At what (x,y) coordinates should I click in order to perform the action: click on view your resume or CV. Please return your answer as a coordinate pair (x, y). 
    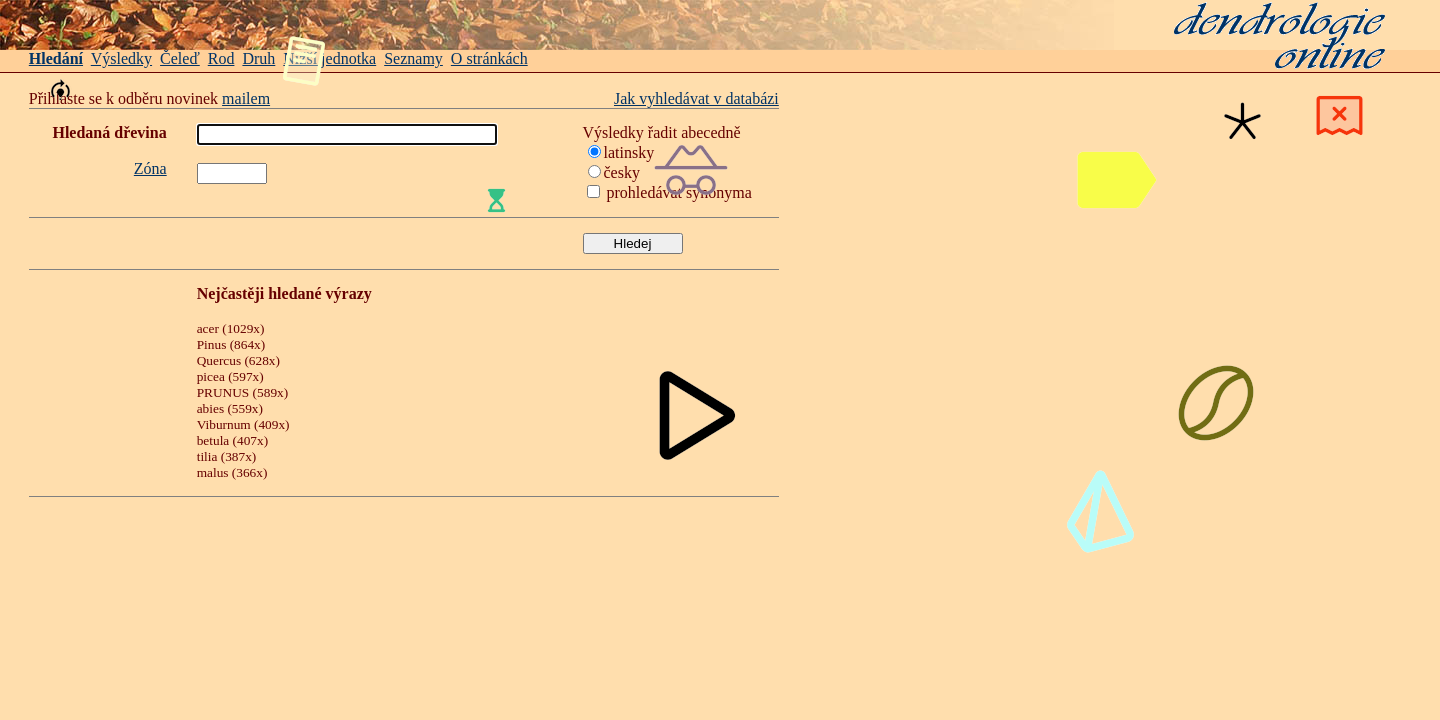
    Looking at the image, I should click on (304, 61).